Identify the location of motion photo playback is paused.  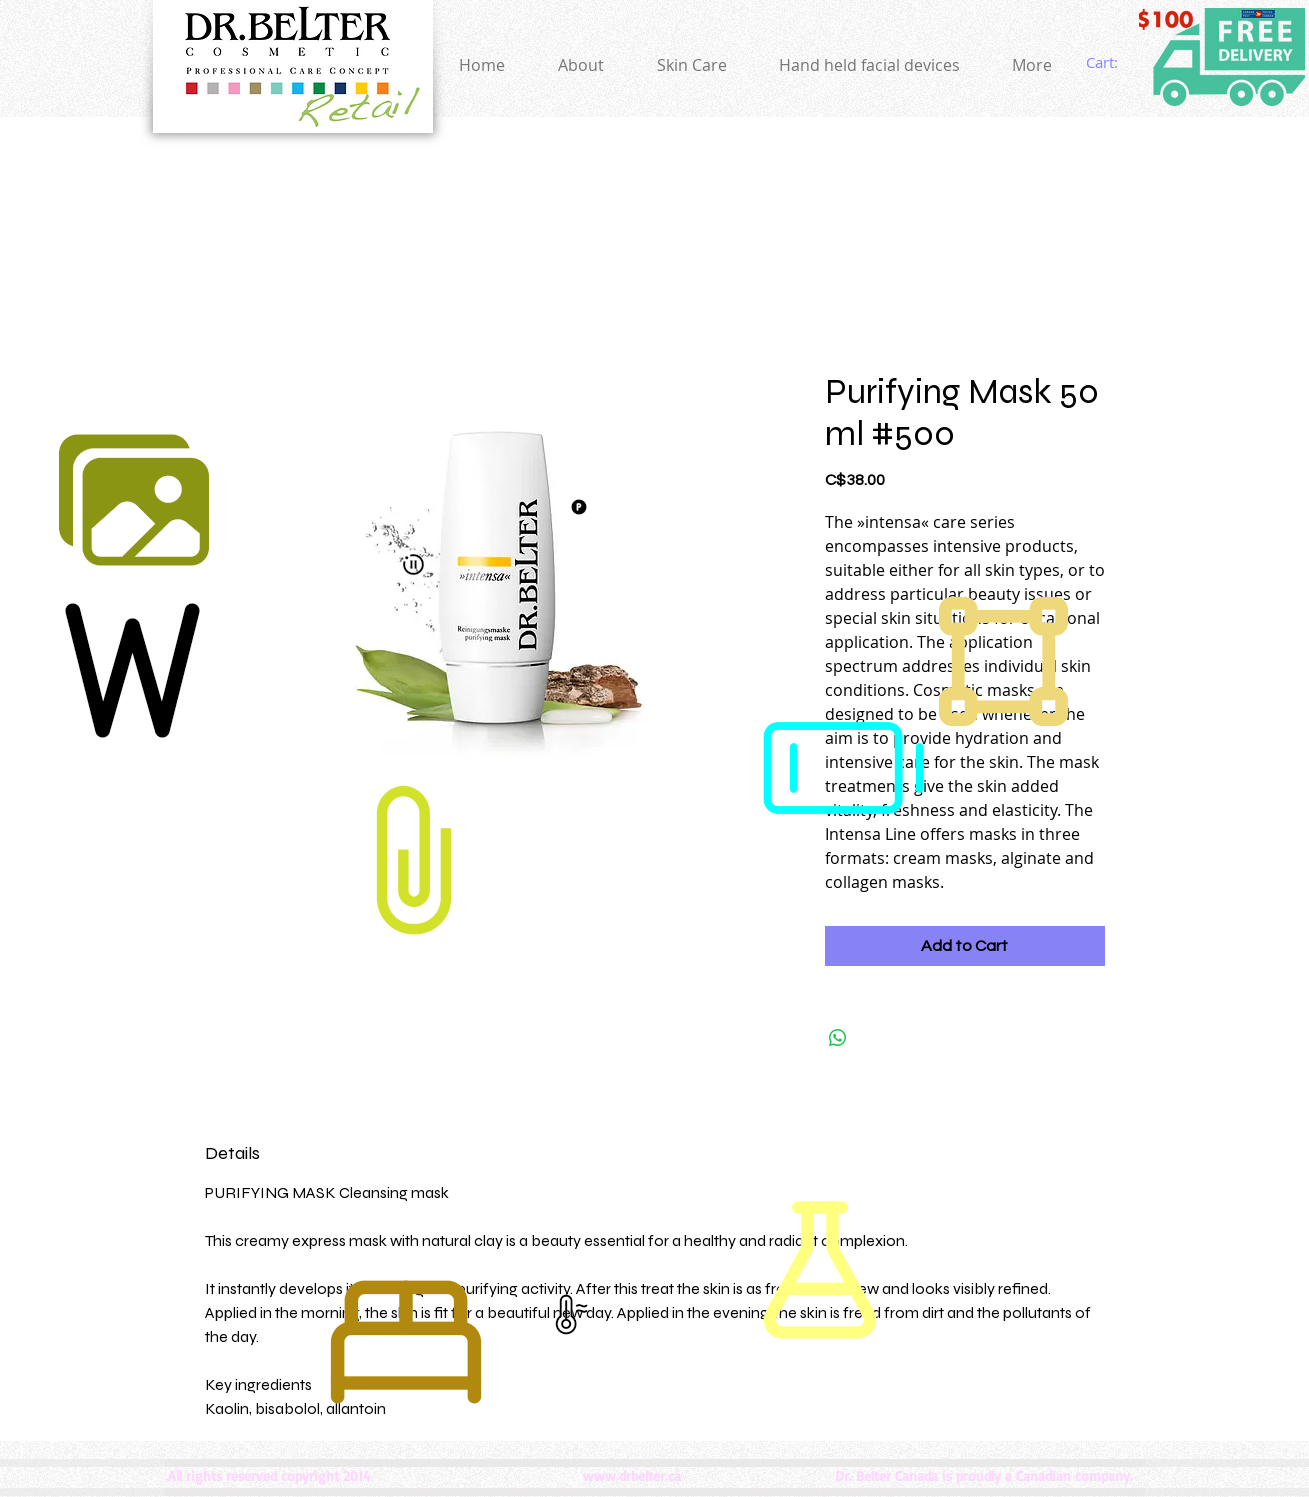
(413, 564).